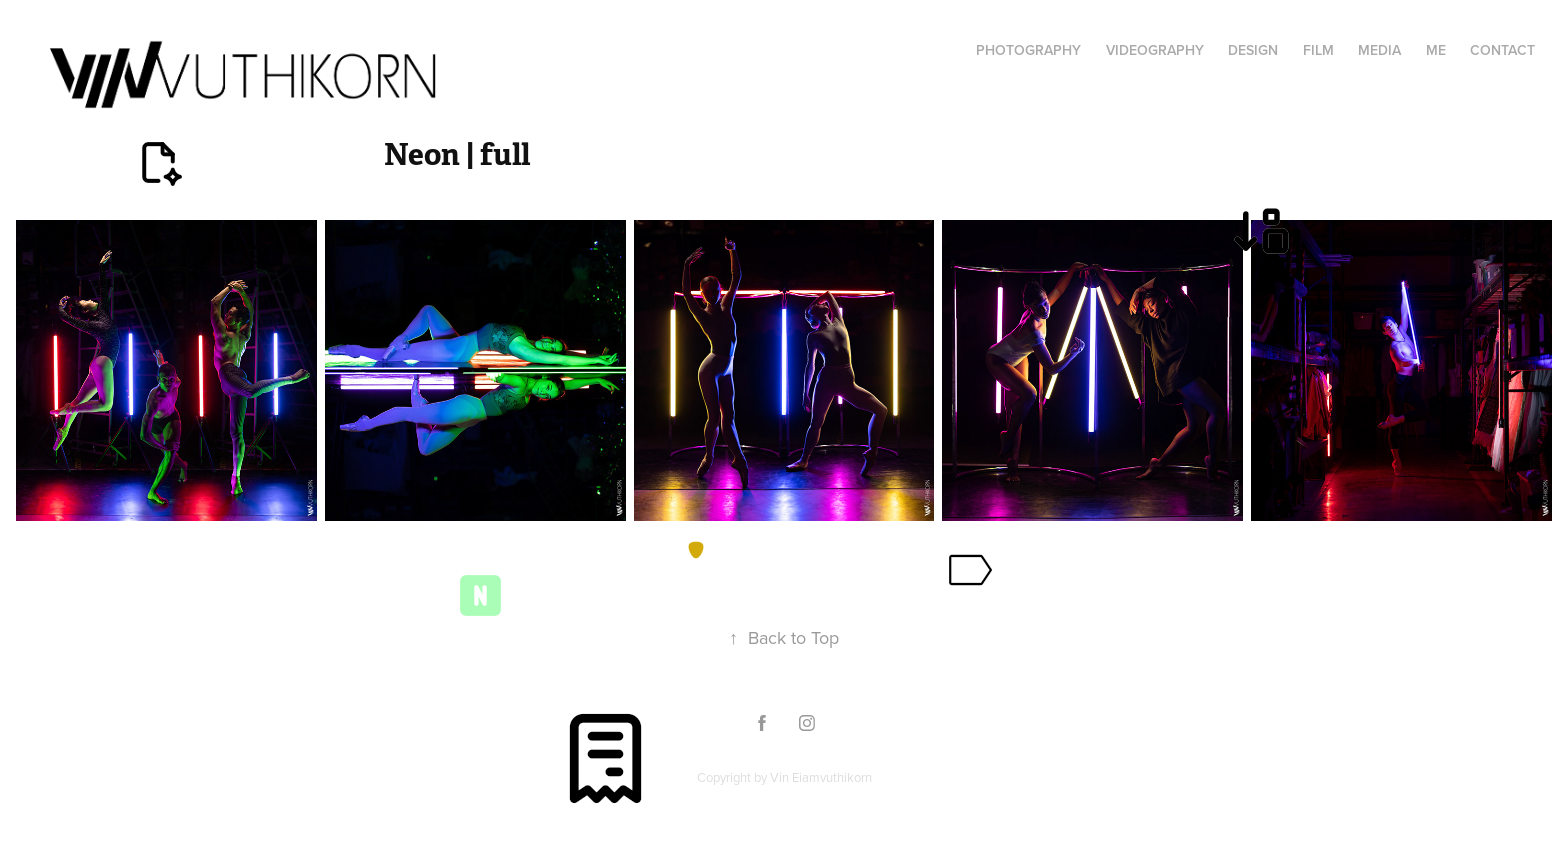  I want to click on sort items from smallest to largest, so click(1260, 231).